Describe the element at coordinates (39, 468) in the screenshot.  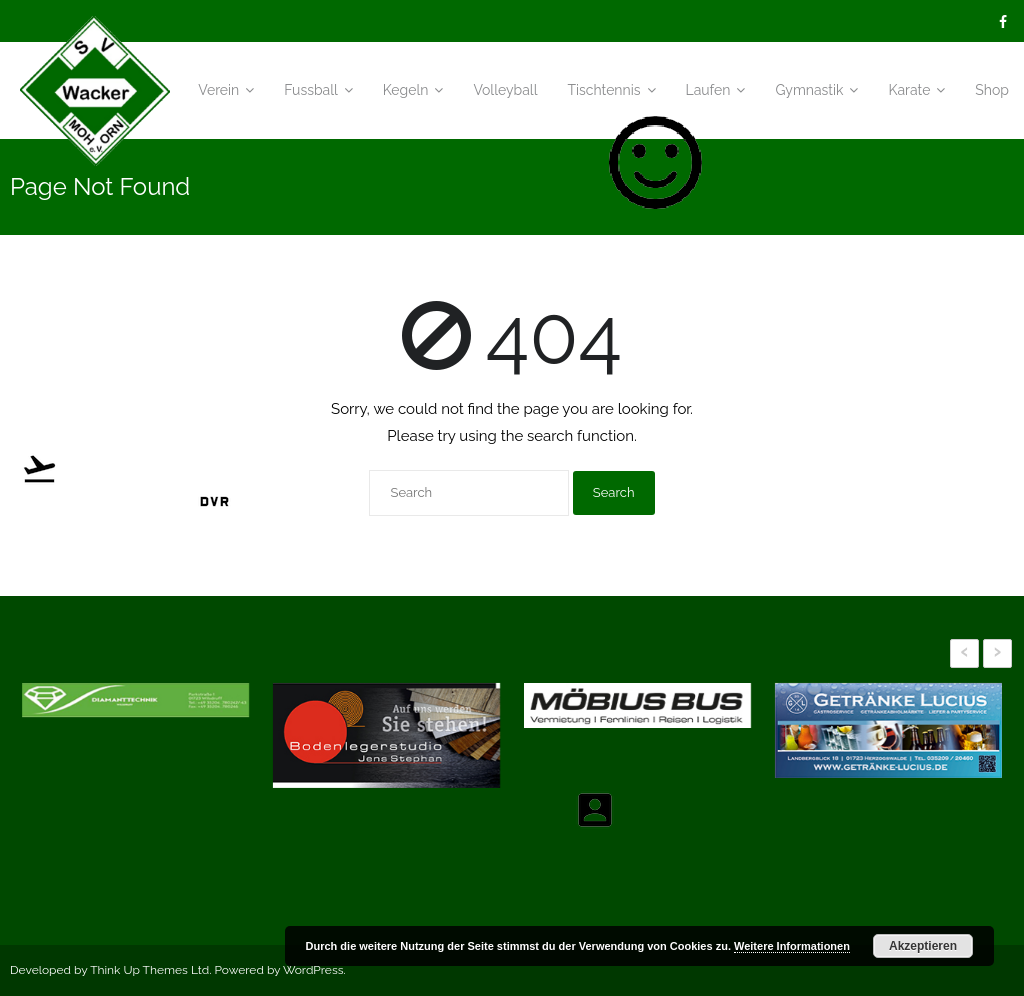
I see `view flight departure information` at that location.